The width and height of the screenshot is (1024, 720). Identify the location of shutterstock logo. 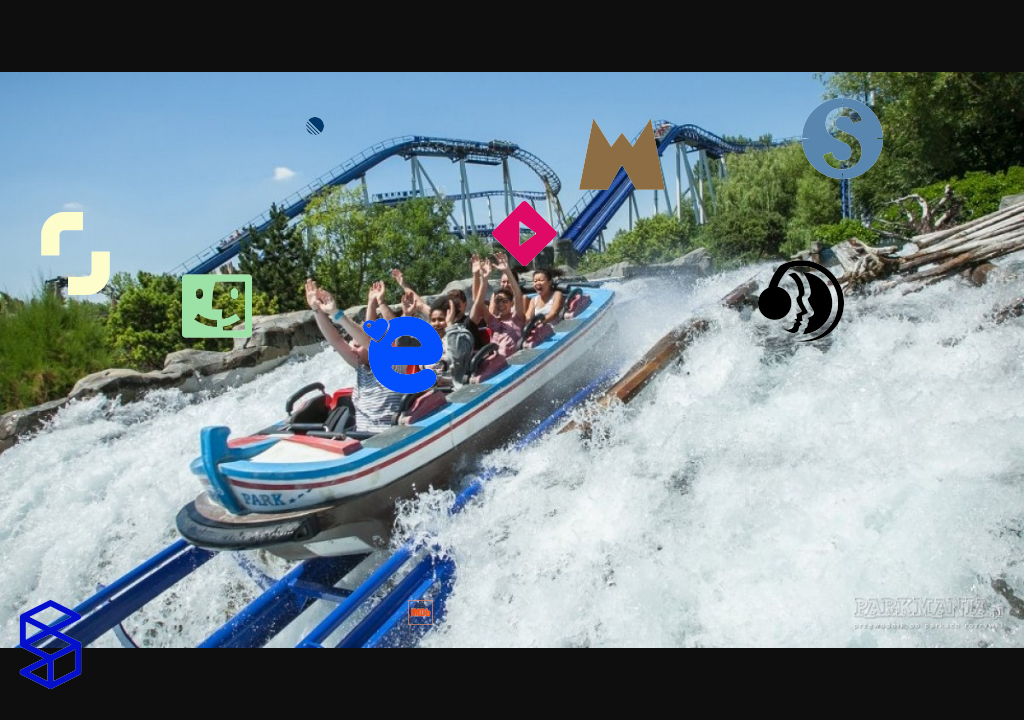
(75, 253).